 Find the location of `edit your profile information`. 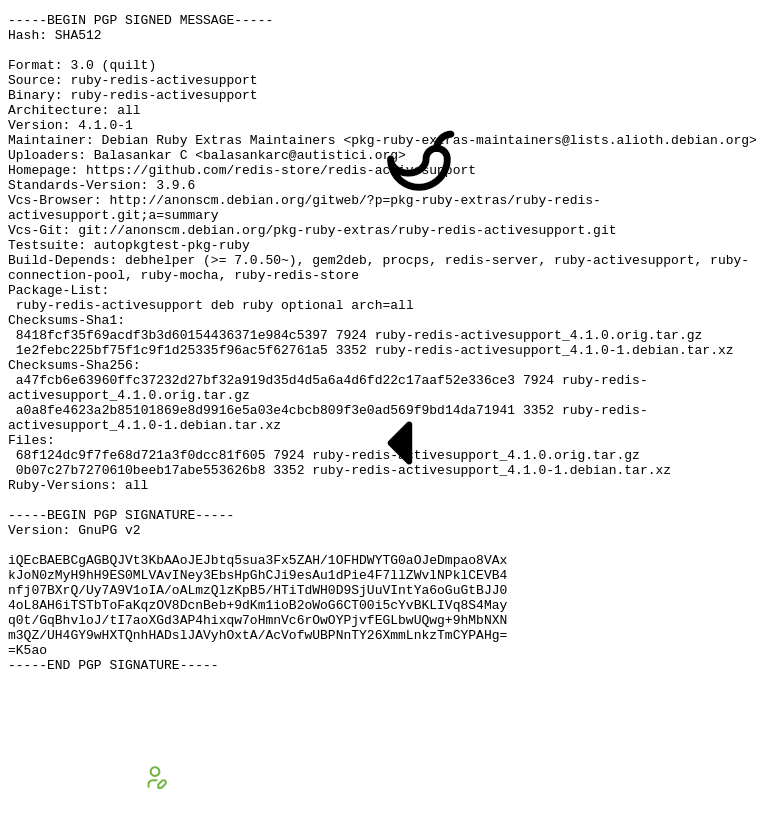

edit your profile information is located at coordinates (155, 777).